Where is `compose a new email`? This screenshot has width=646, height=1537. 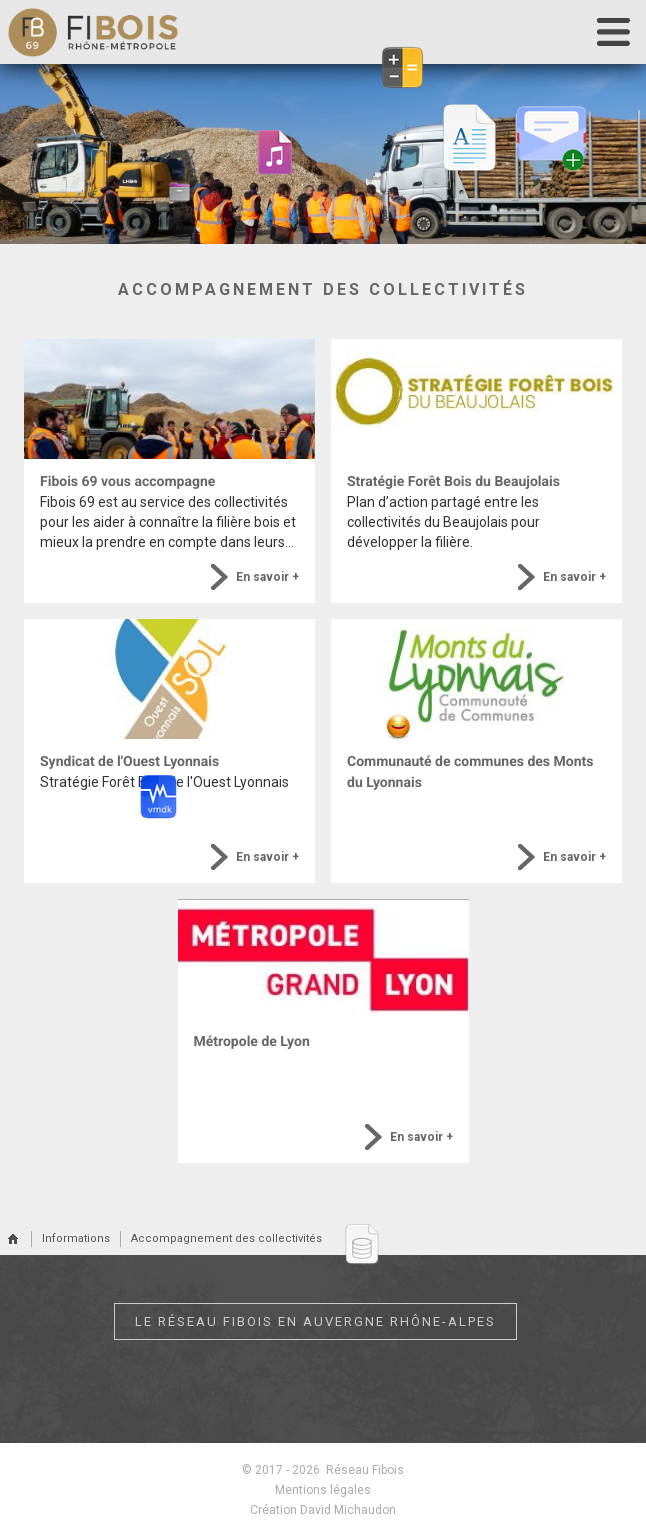
compose a new email is located at coordinates (551, 133).